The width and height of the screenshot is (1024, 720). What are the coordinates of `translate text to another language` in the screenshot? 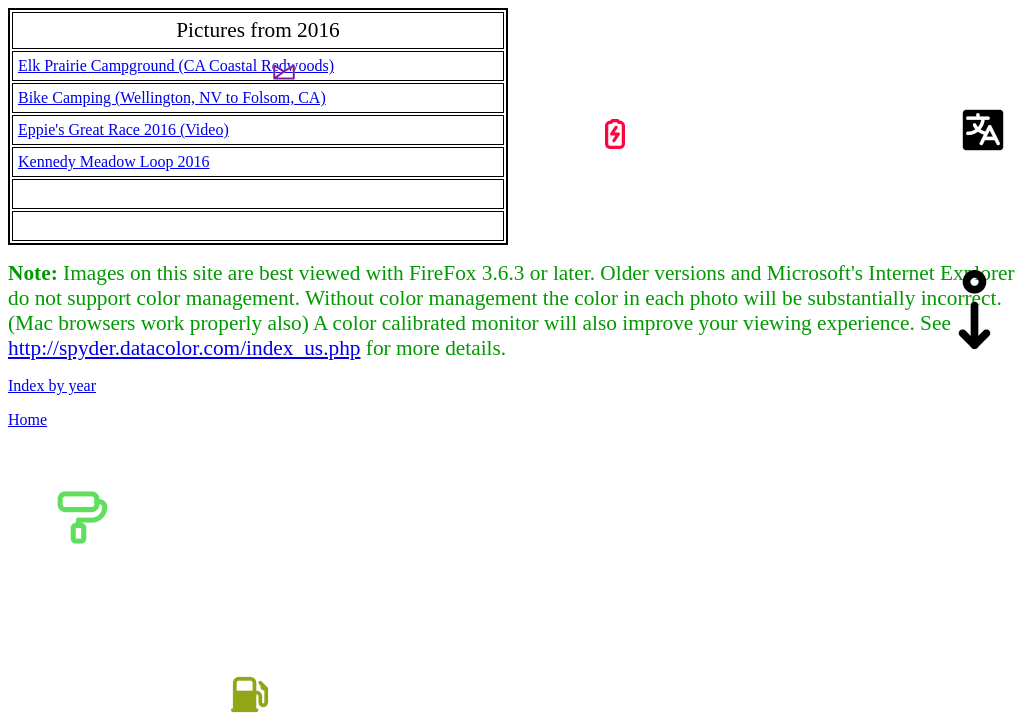 It's located at (983, 130).